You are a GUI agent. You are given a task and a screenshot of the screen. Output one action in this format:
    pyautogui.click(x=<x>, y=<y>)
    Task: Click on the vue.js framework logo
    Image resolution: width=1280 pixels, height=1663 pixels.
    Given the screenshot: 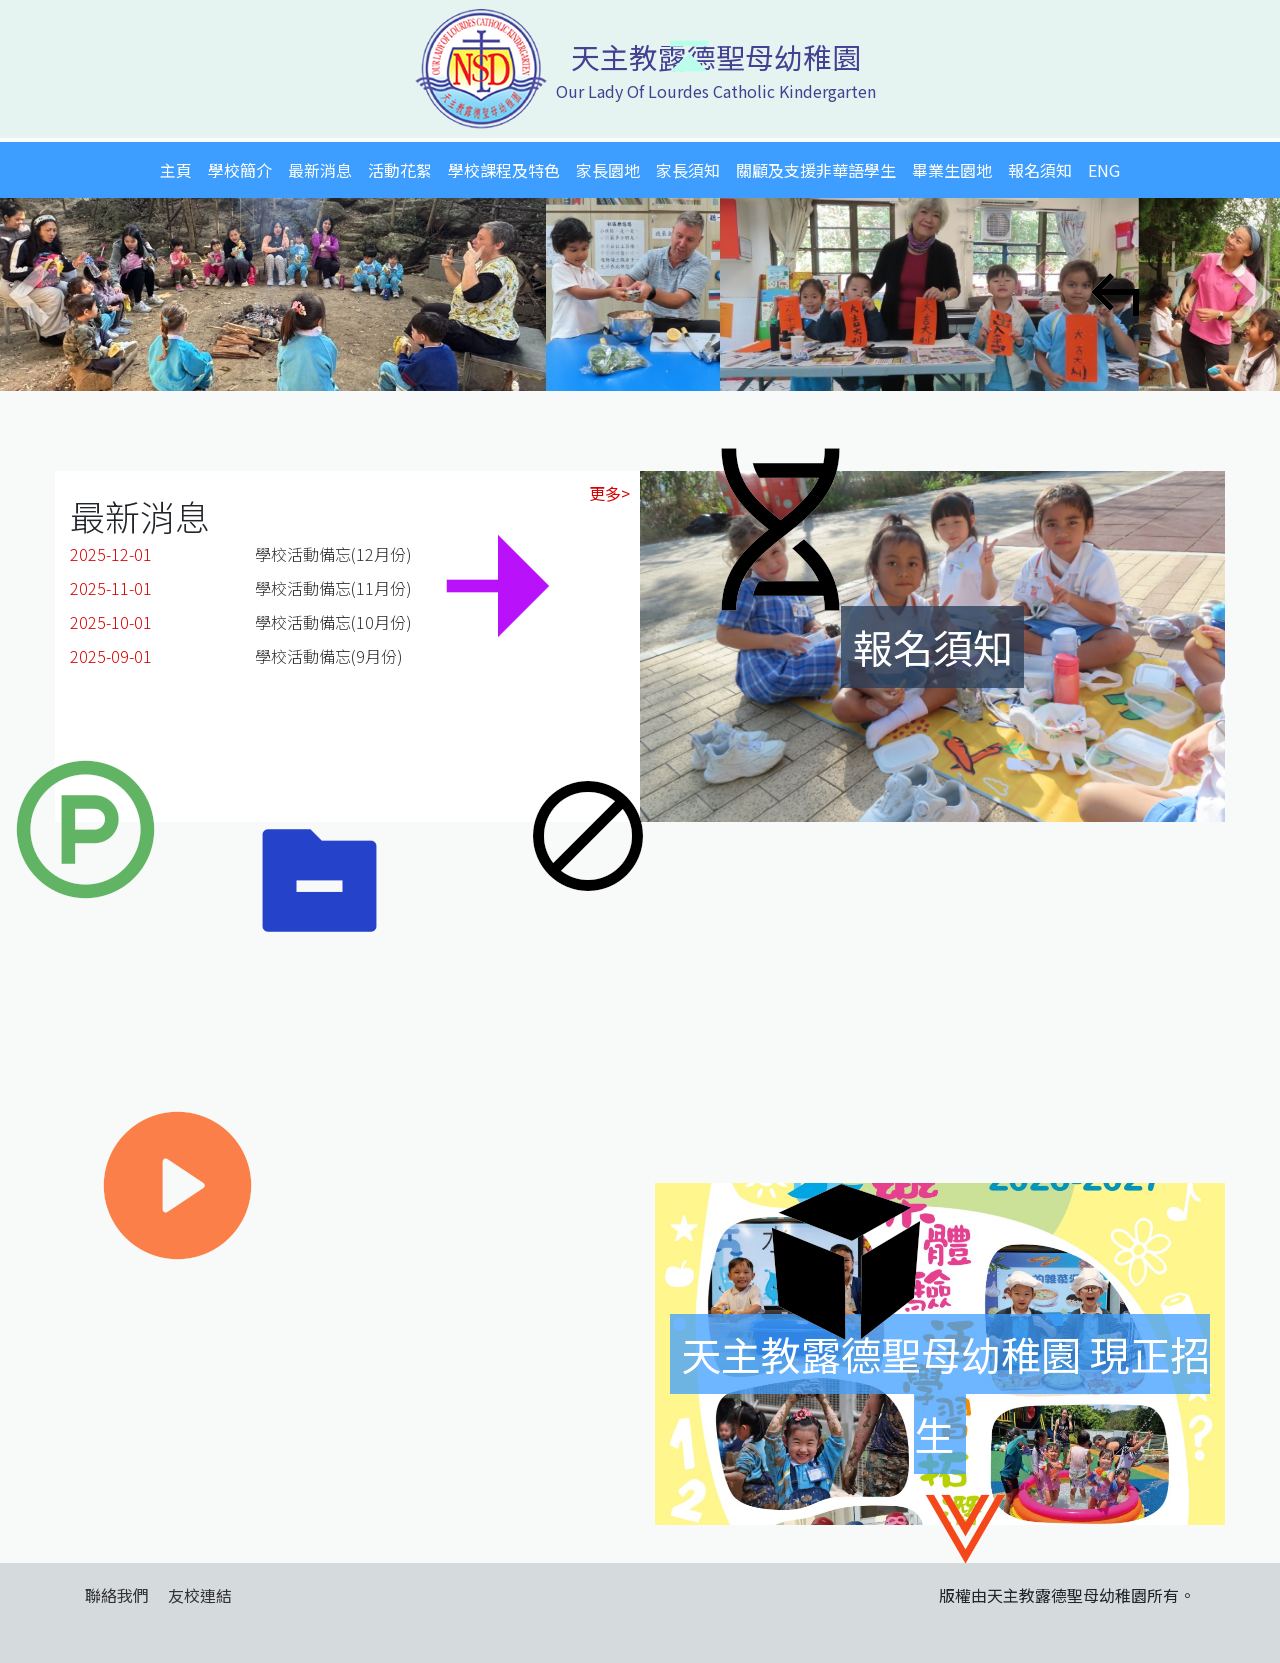 What is the action you would take?
    pyautogui.click(x=965, y=1527)
    